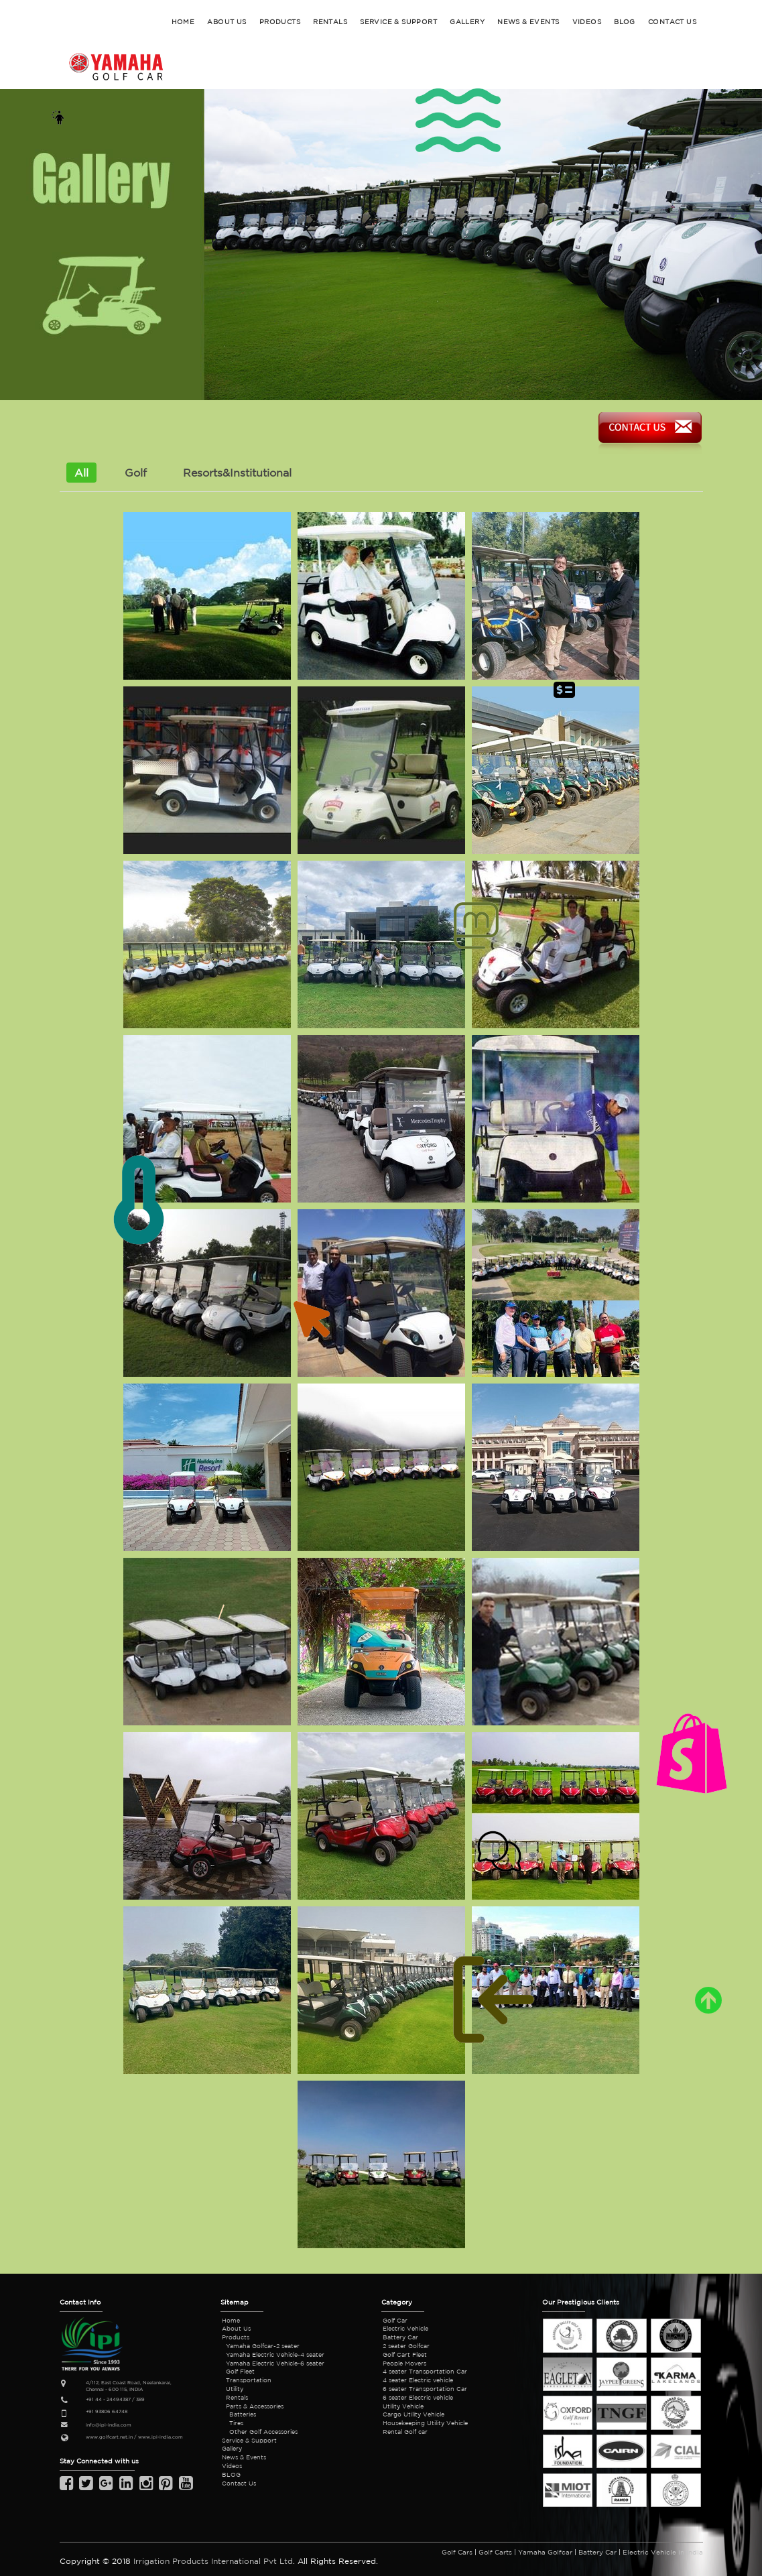 This screenshot has height=2576, width=762. What do you see at coordinates (499, 1851) in the screenshot?
I see `open chat or messaging` at bounding box center [499, 1851].